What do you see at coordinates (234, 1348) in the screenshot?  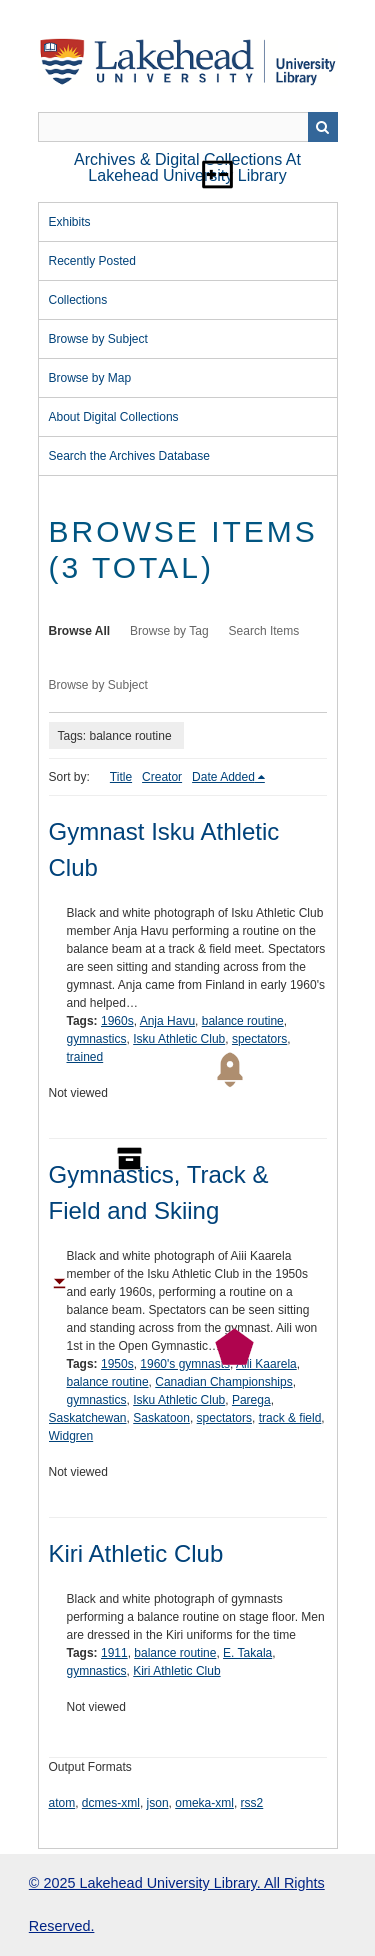 I see `pentagon shape tool for design applications` at bounding box center [234, 1348].